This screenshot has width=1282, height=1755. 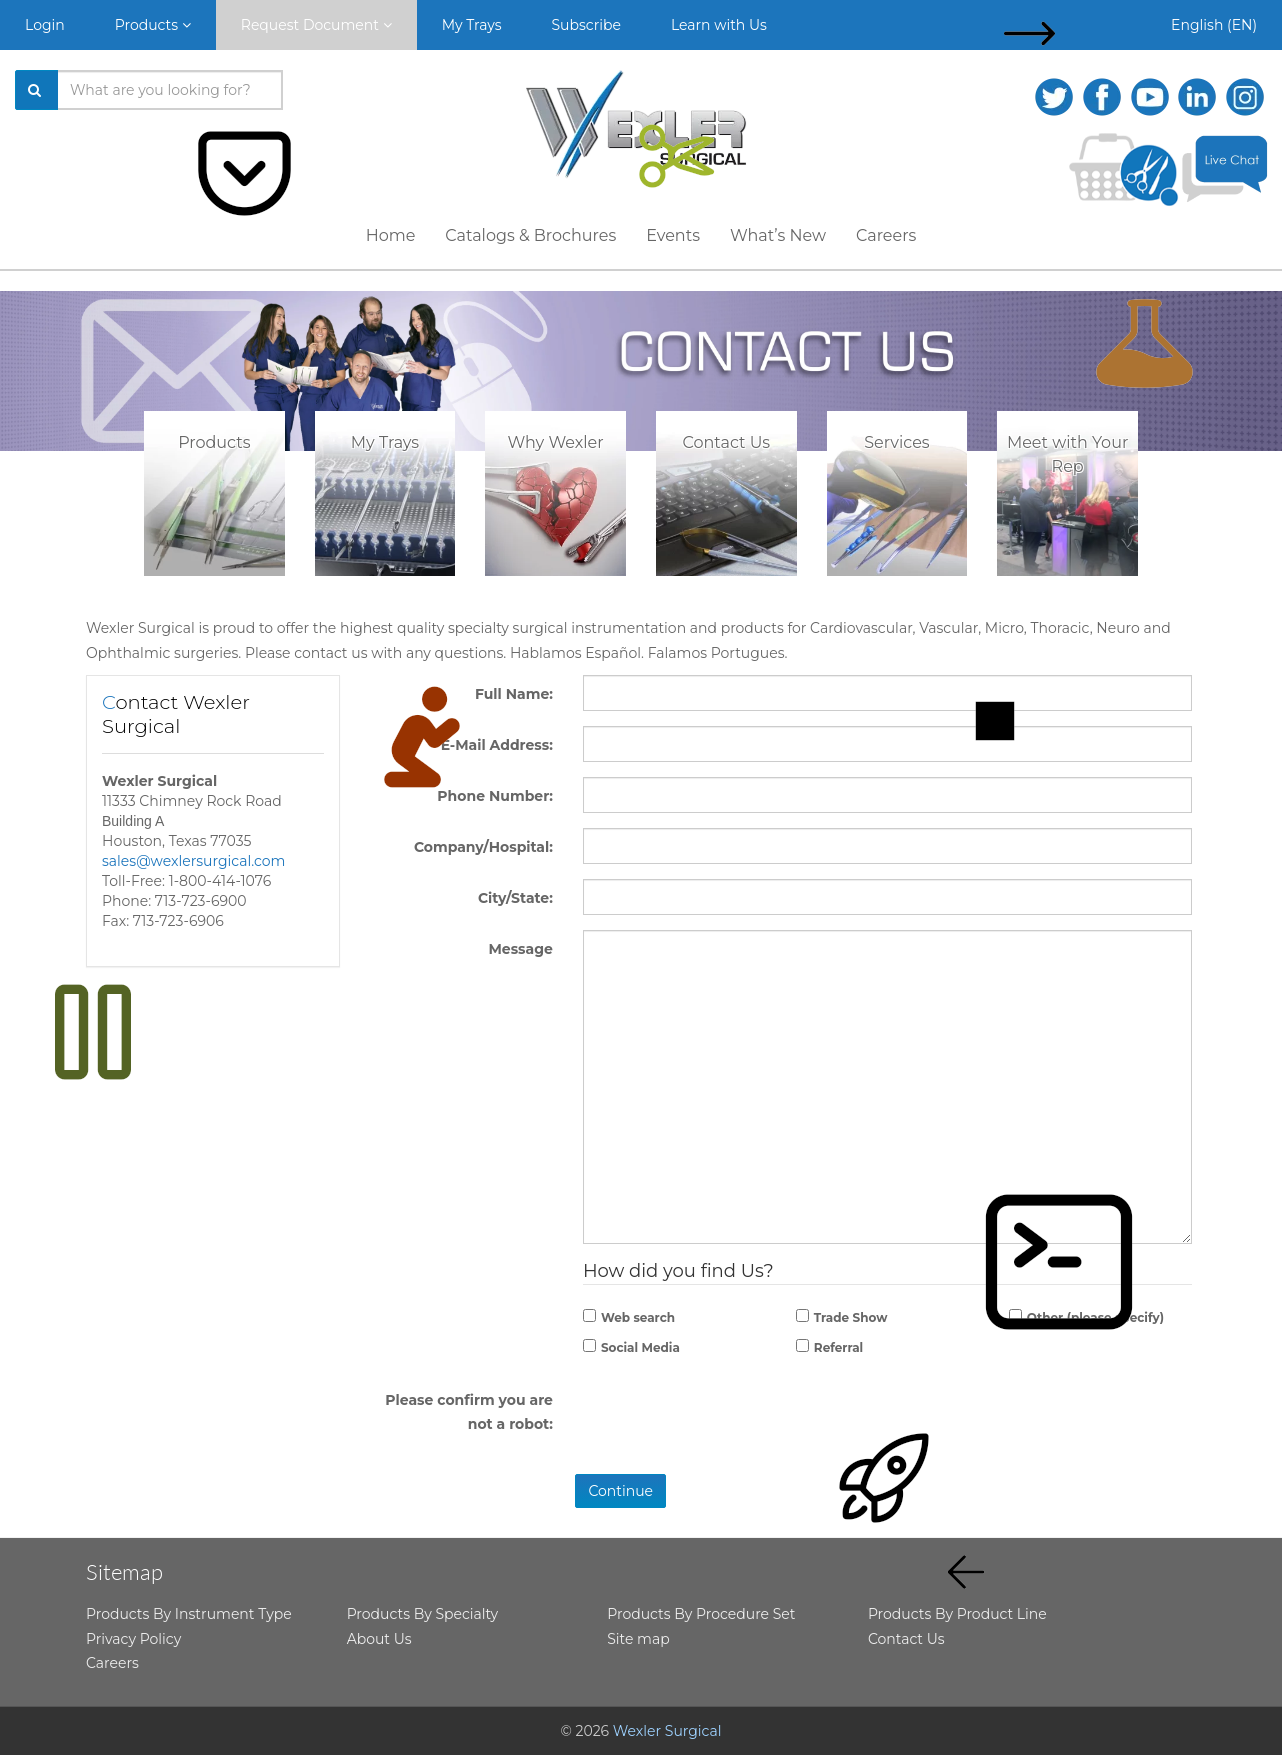 I want to click on open command line or terminal, so click(x=1059, y=1262).